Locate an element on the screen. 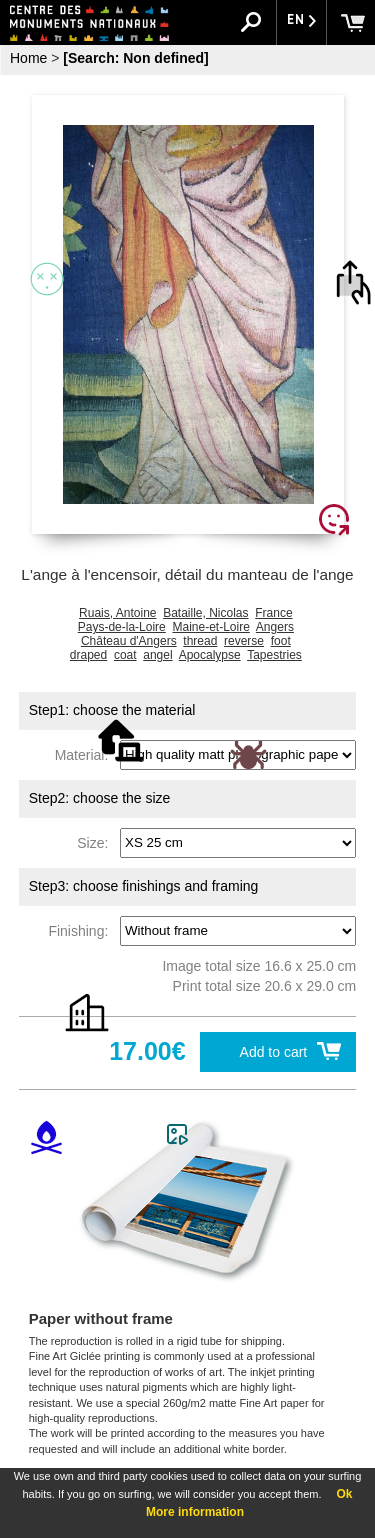  indicates a bug or error in the system is located at coordinates (248, 755).